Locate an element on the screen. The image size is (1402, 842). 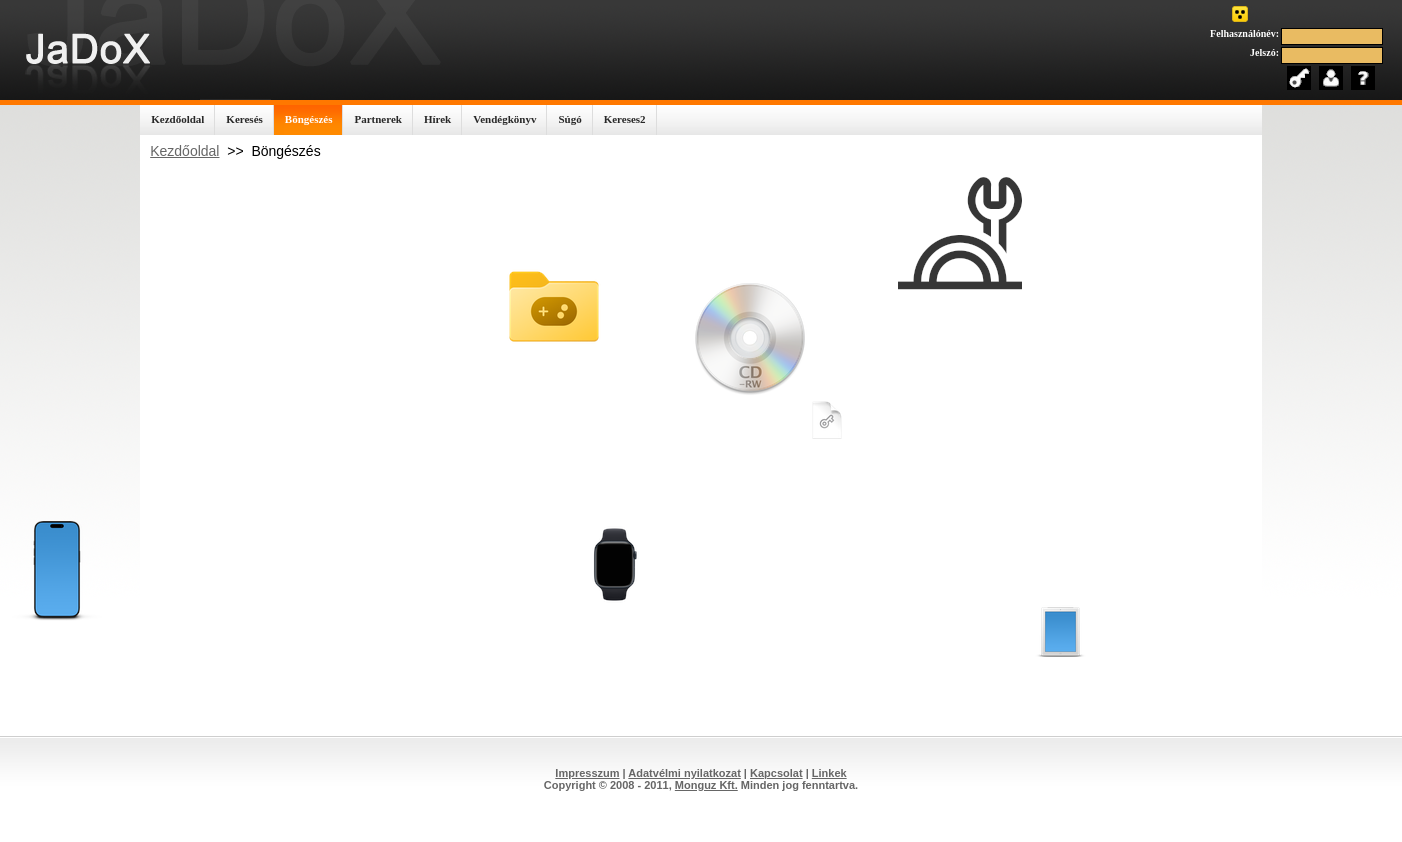
iPhone 16 Pro device icon is located at coordinates (57, 571).